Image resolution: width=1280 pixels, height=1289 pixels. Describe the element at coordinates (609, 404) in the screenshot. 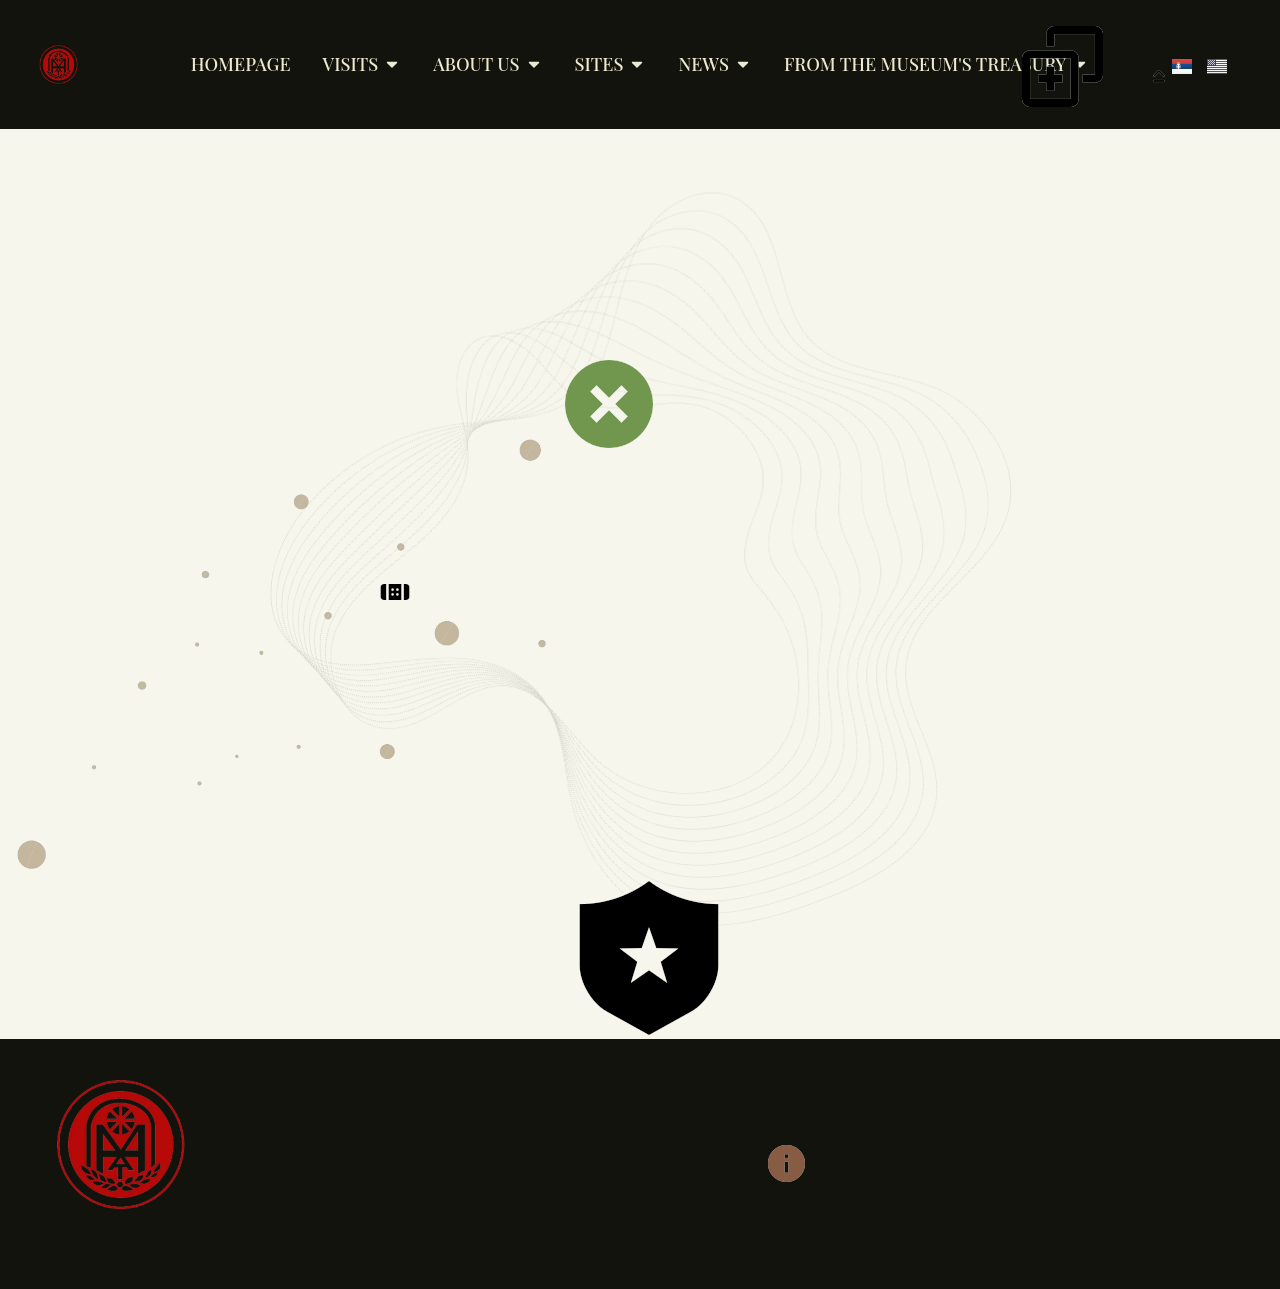

I see `close or dismiss a dialog` at that location.